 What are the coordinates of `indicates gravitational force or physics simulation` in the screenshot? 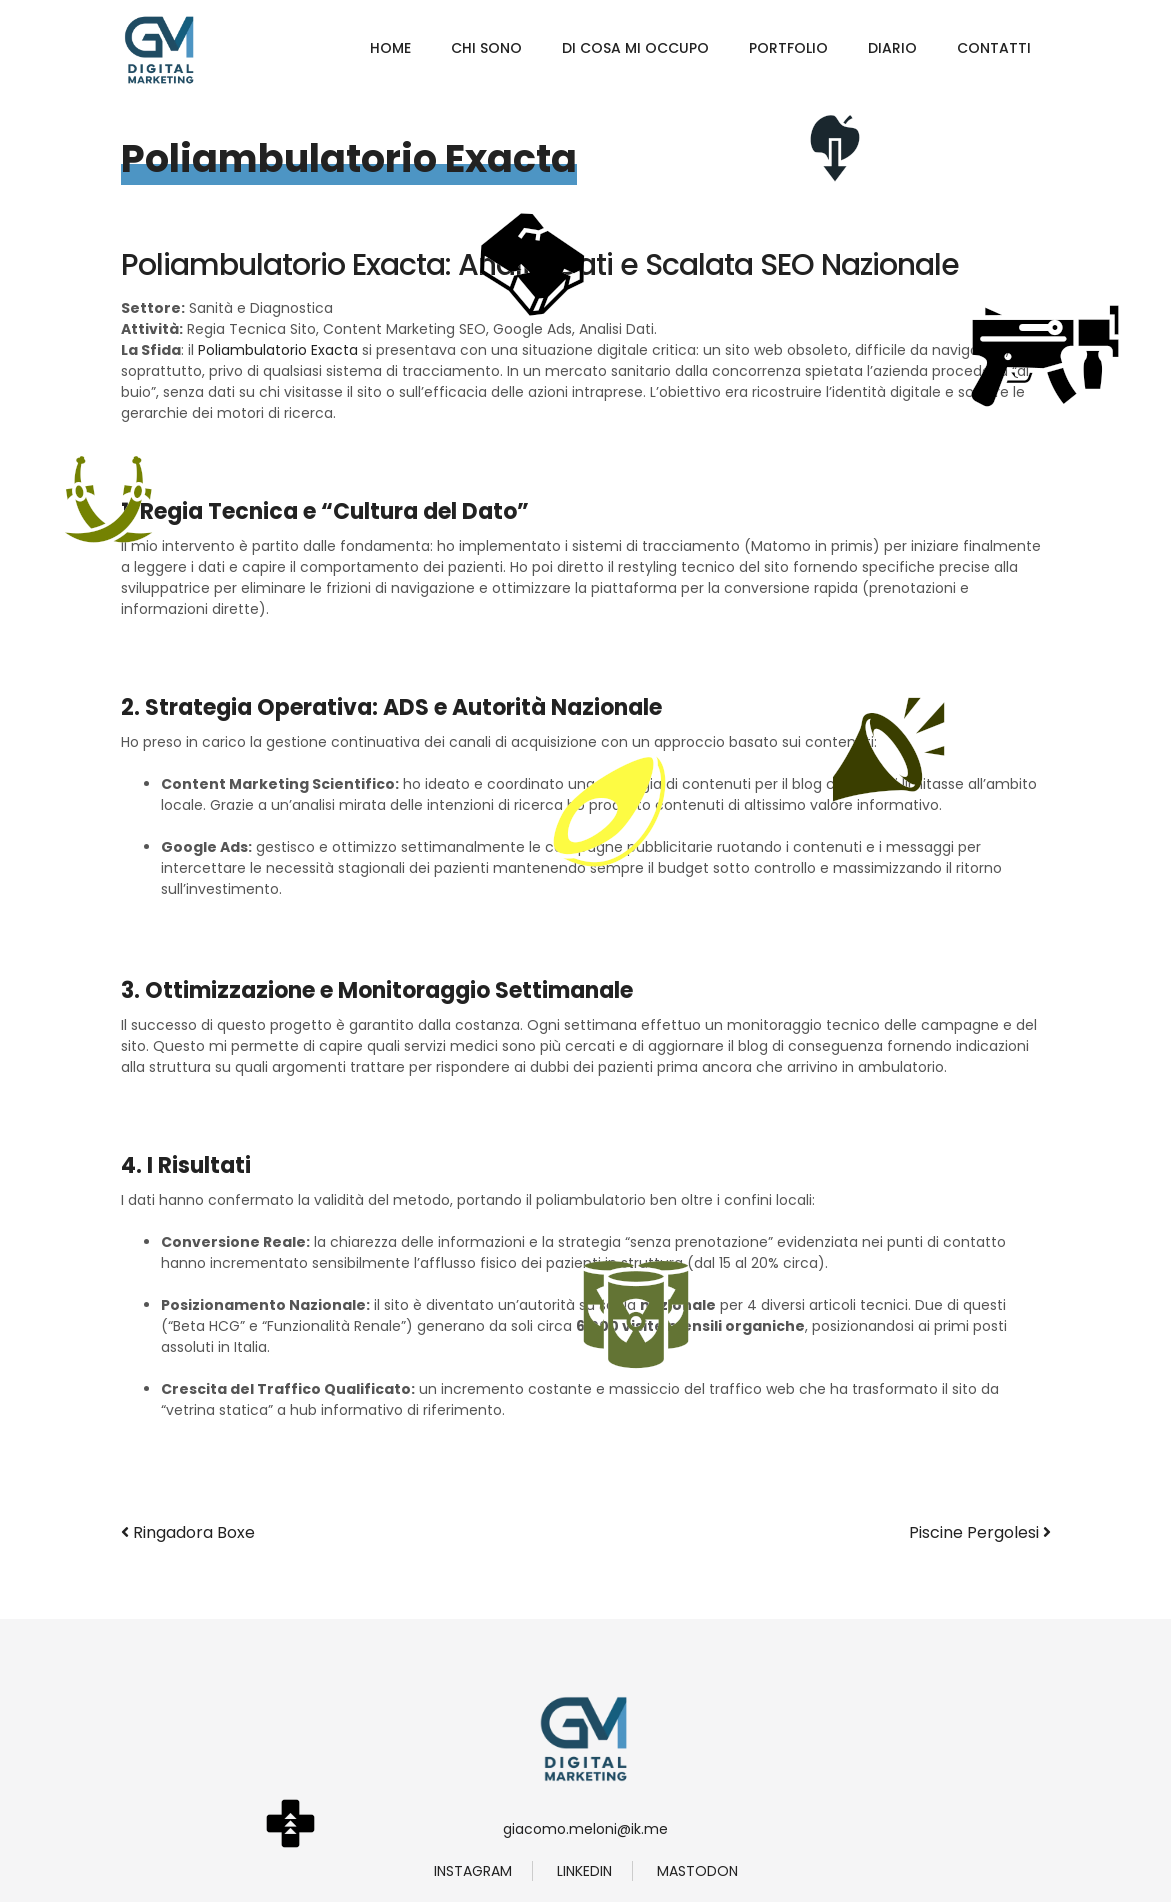 It's located at (835, 148).